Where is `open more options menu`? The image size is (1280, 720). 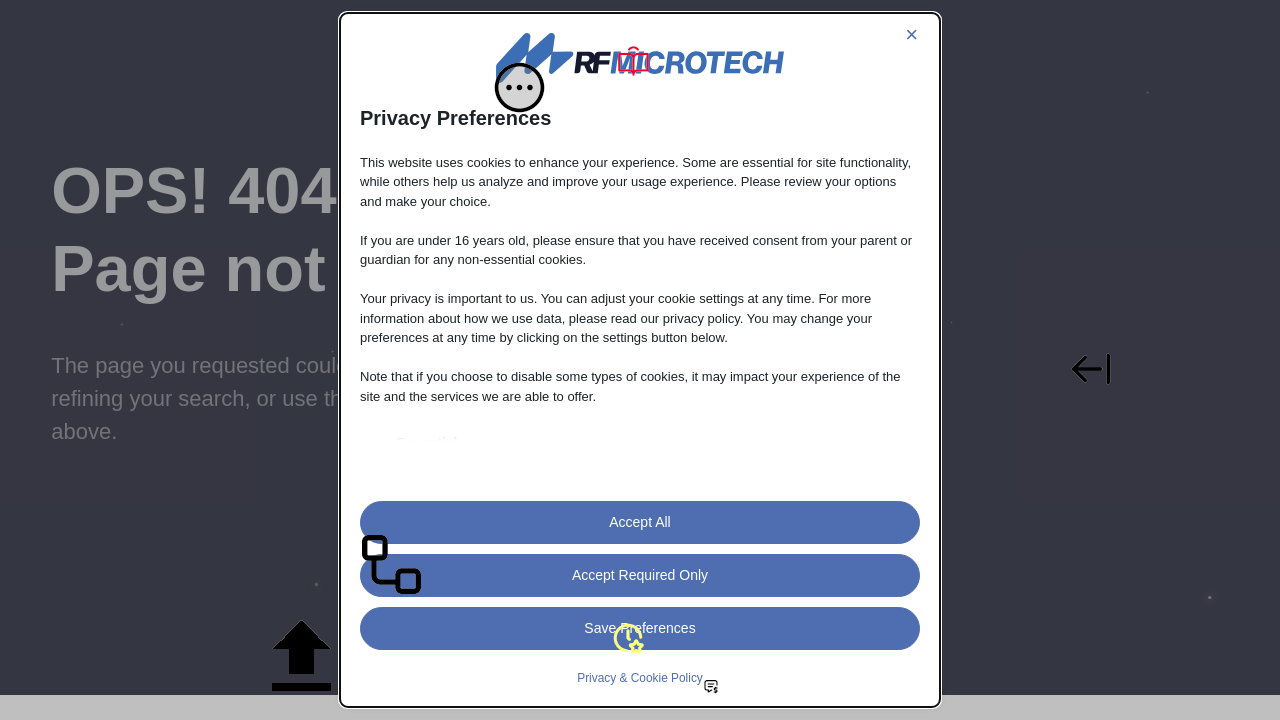 open more options menu is located at coordinates (519, 87).